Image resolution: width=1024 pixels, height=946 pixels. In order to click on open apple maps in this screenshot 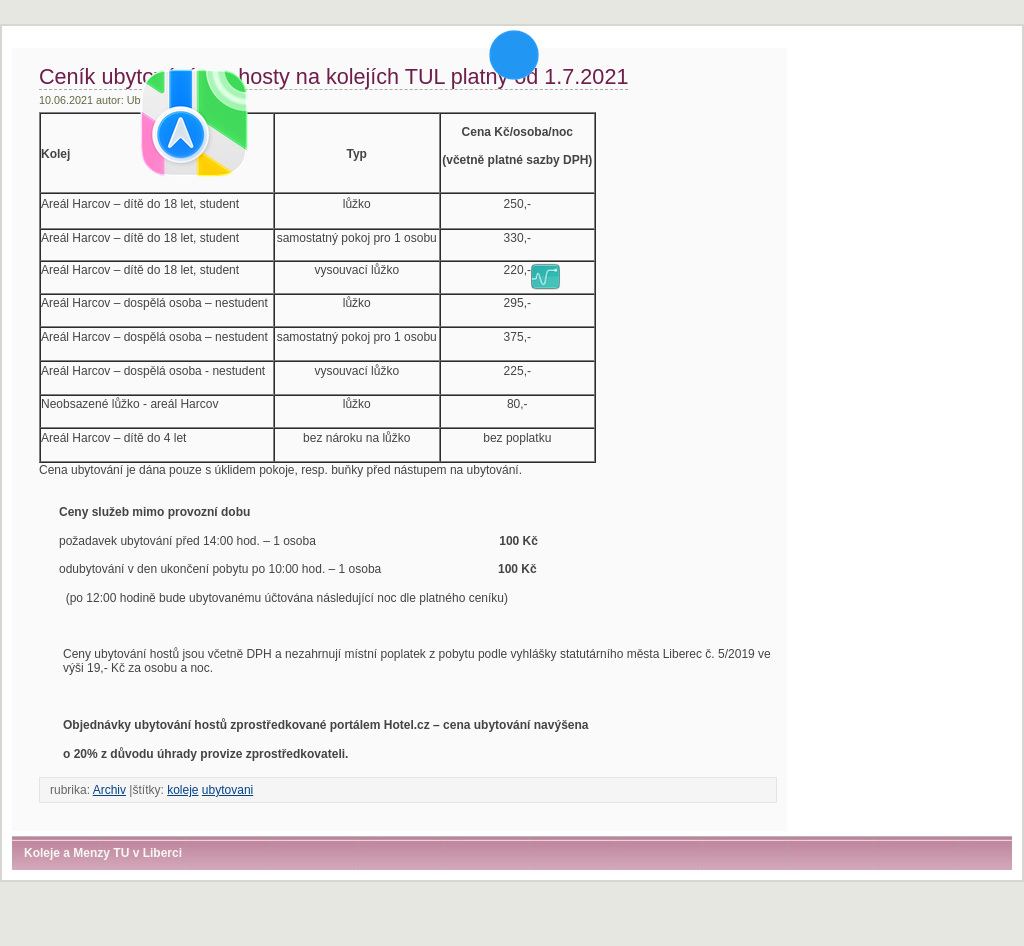, I will do `click(194, 123)`.